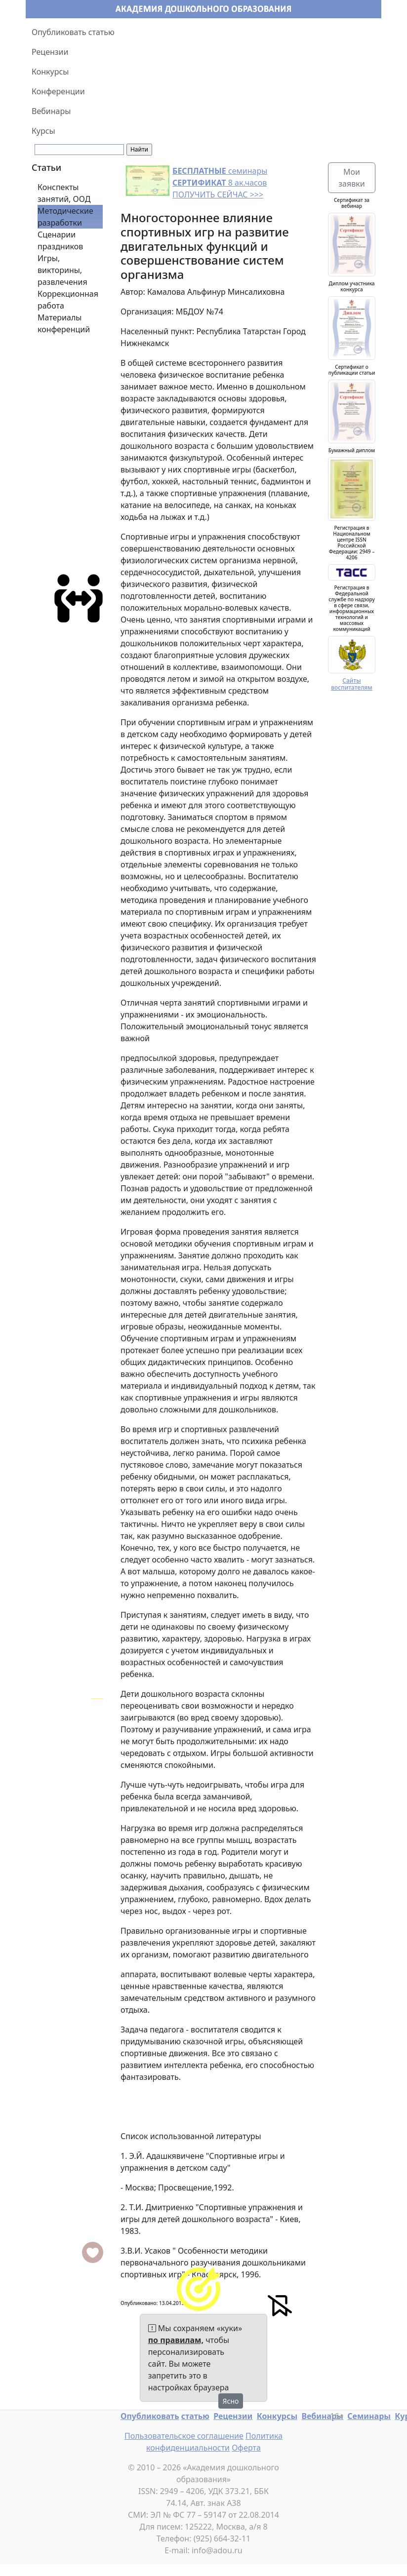 The height and width of the screenshot is (2576, 407). Describe the element at coordinates (199, 2289) in the screenshot. I see `view project goals or milestones` at that location.